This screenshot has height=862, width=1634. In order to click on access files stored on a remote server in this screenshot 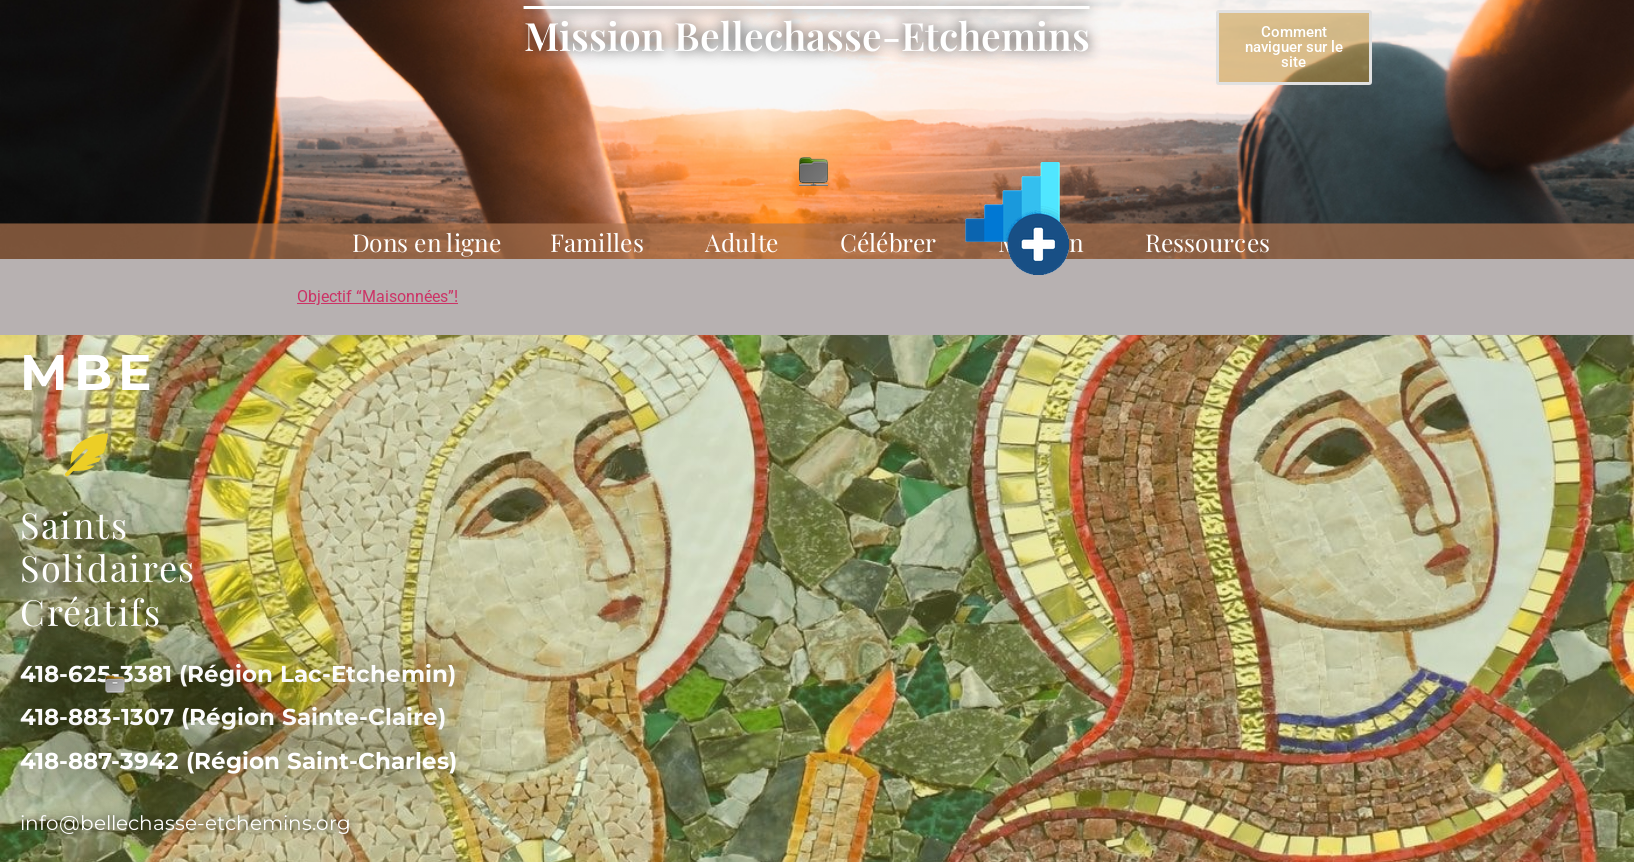, I will do `click(813, 171)`.